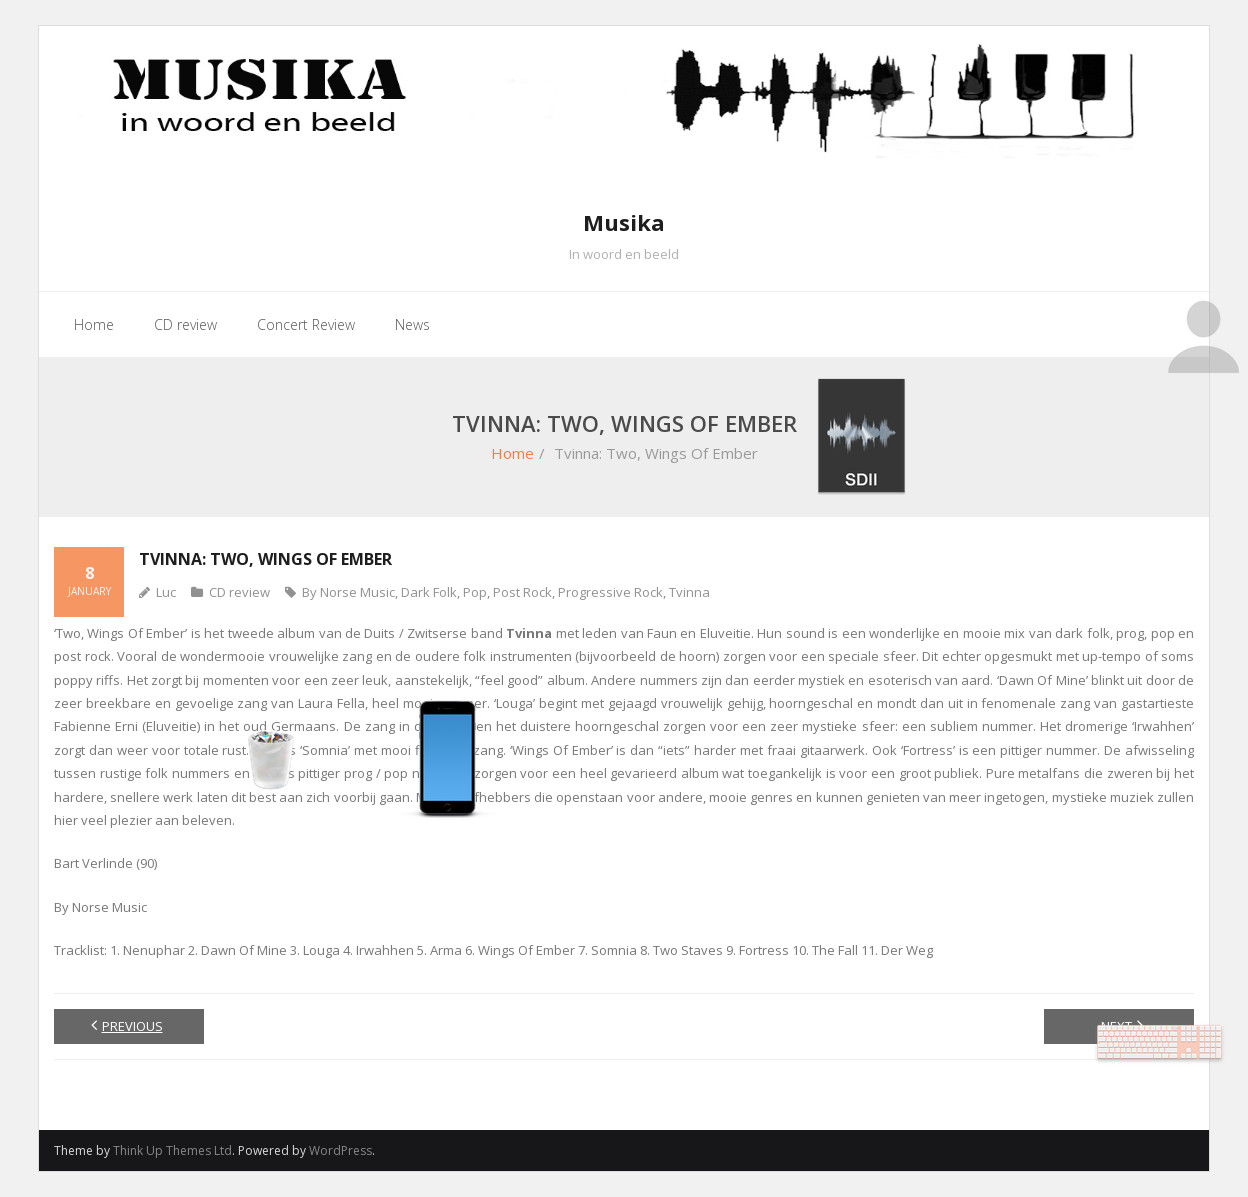 Image resolution: width=1248 pixels, height=1197 pixels. Describe the element at coordinates (861, 438) in the screenshot. I see `an SDII audio file in GarageBand or Logic Pro` at that location.